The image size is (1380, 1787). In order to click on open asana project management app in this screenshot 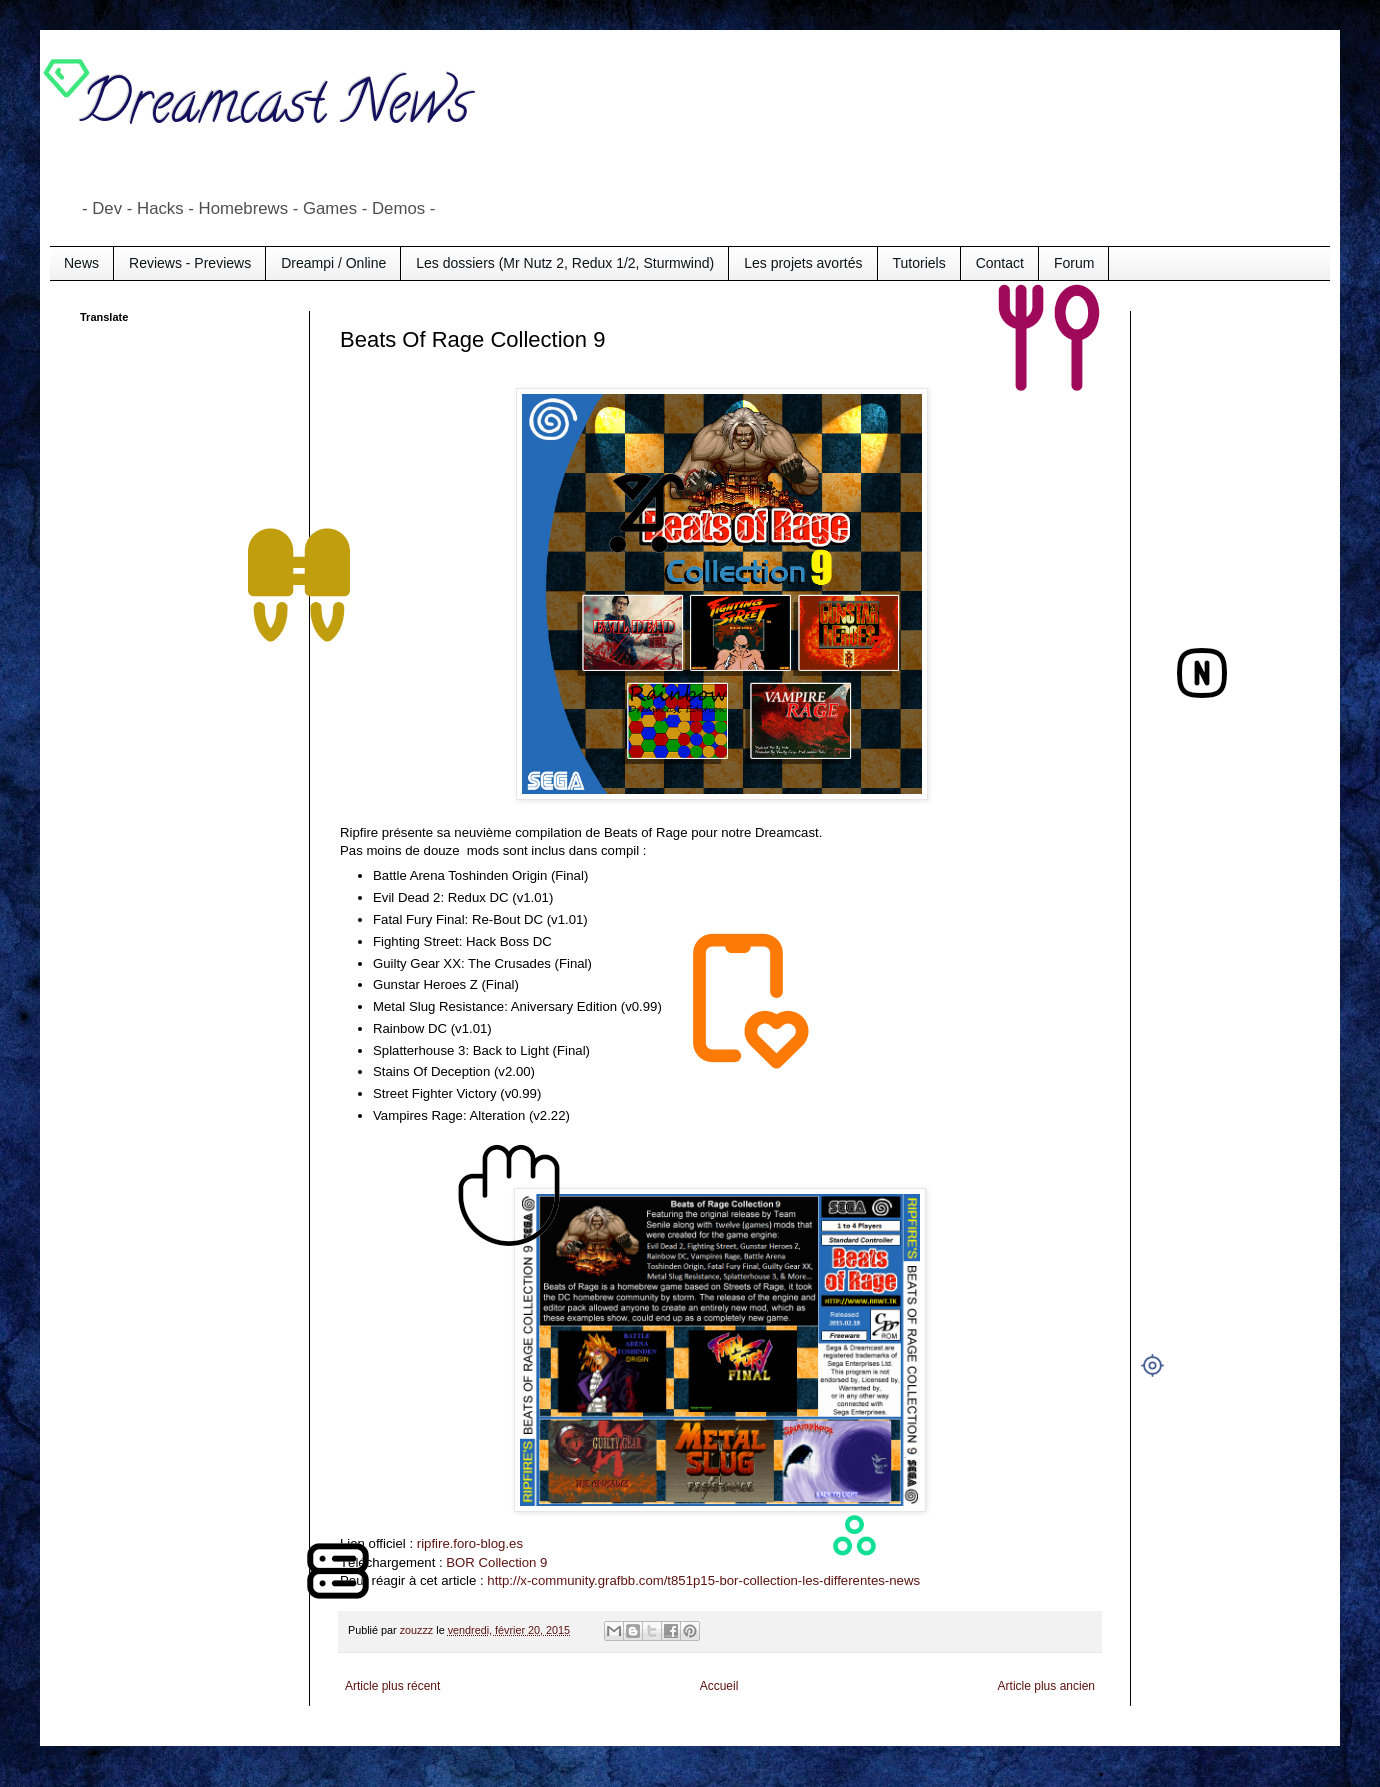, I will do `click(854, 1536)`.